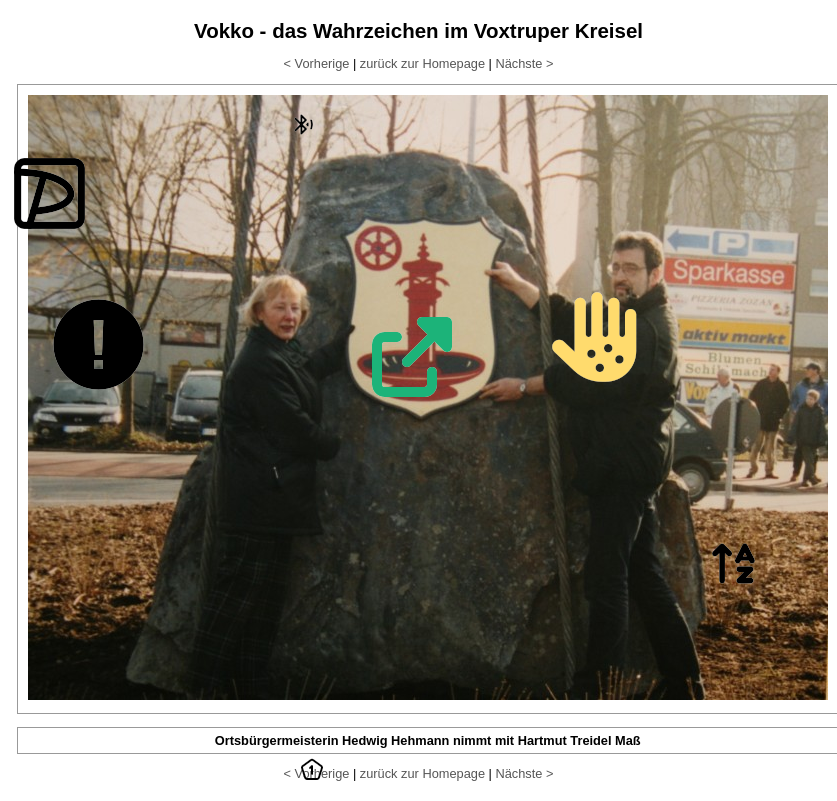  I want to click on indicates first step or priority level one, so click(312, 770).